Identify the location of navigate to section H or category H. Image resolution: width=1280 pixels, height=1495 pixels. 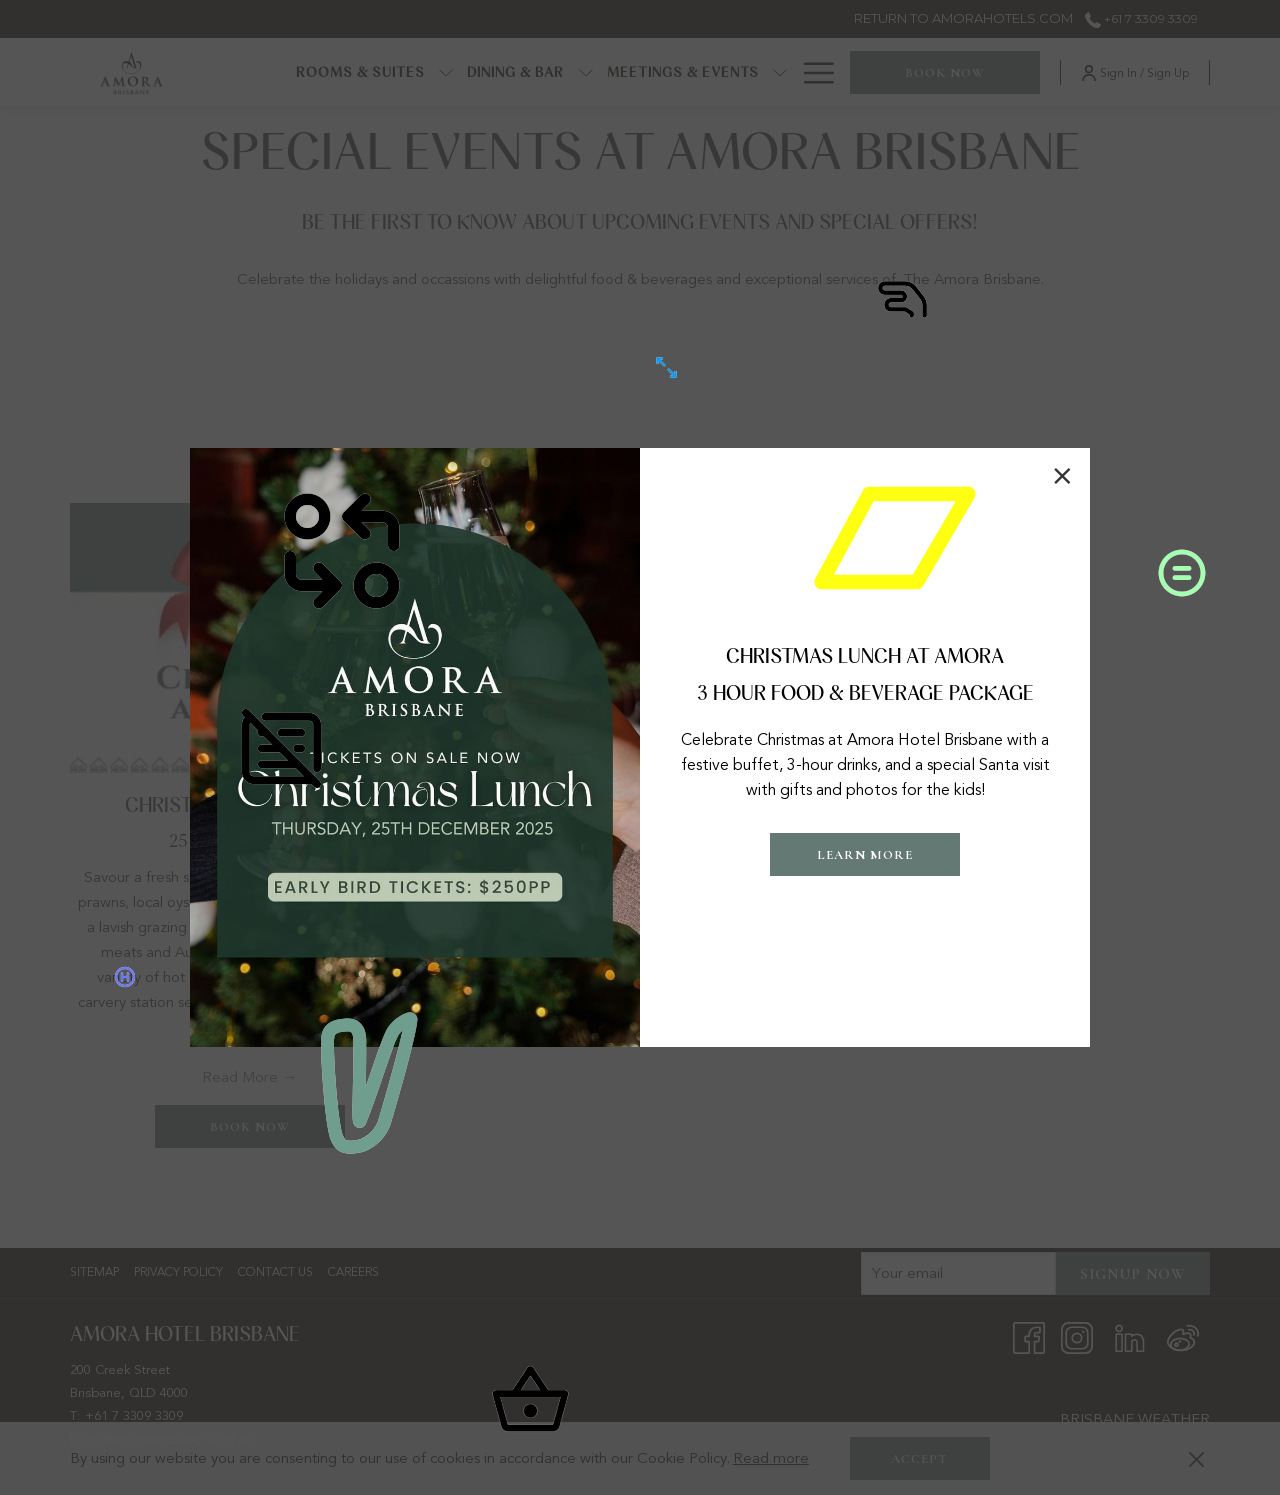
(125, 977).